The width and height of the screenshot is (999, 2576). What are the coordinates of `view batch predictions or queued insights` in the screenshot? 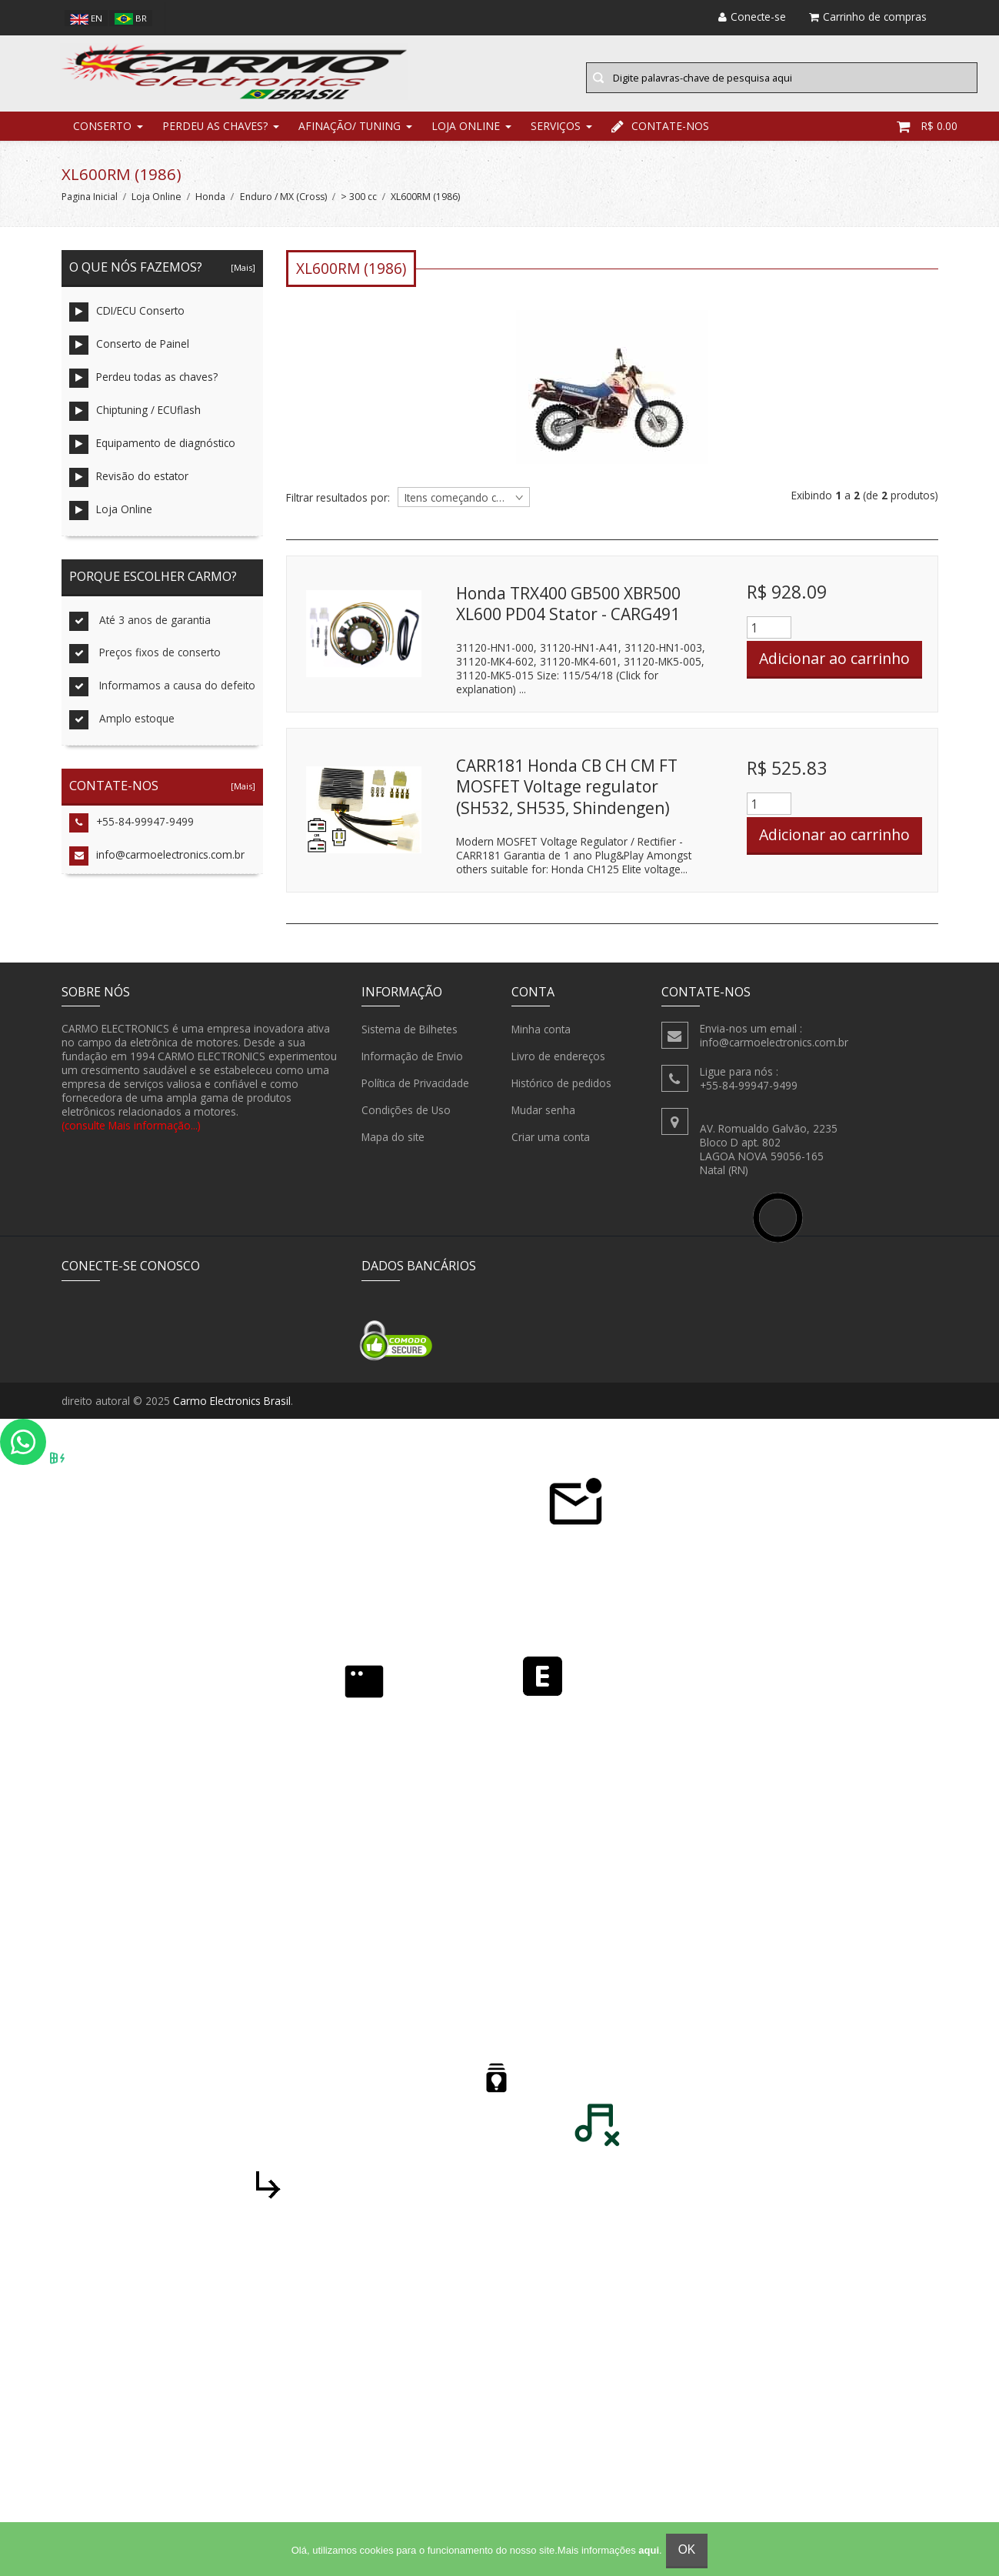 It's located at (496, 2077).